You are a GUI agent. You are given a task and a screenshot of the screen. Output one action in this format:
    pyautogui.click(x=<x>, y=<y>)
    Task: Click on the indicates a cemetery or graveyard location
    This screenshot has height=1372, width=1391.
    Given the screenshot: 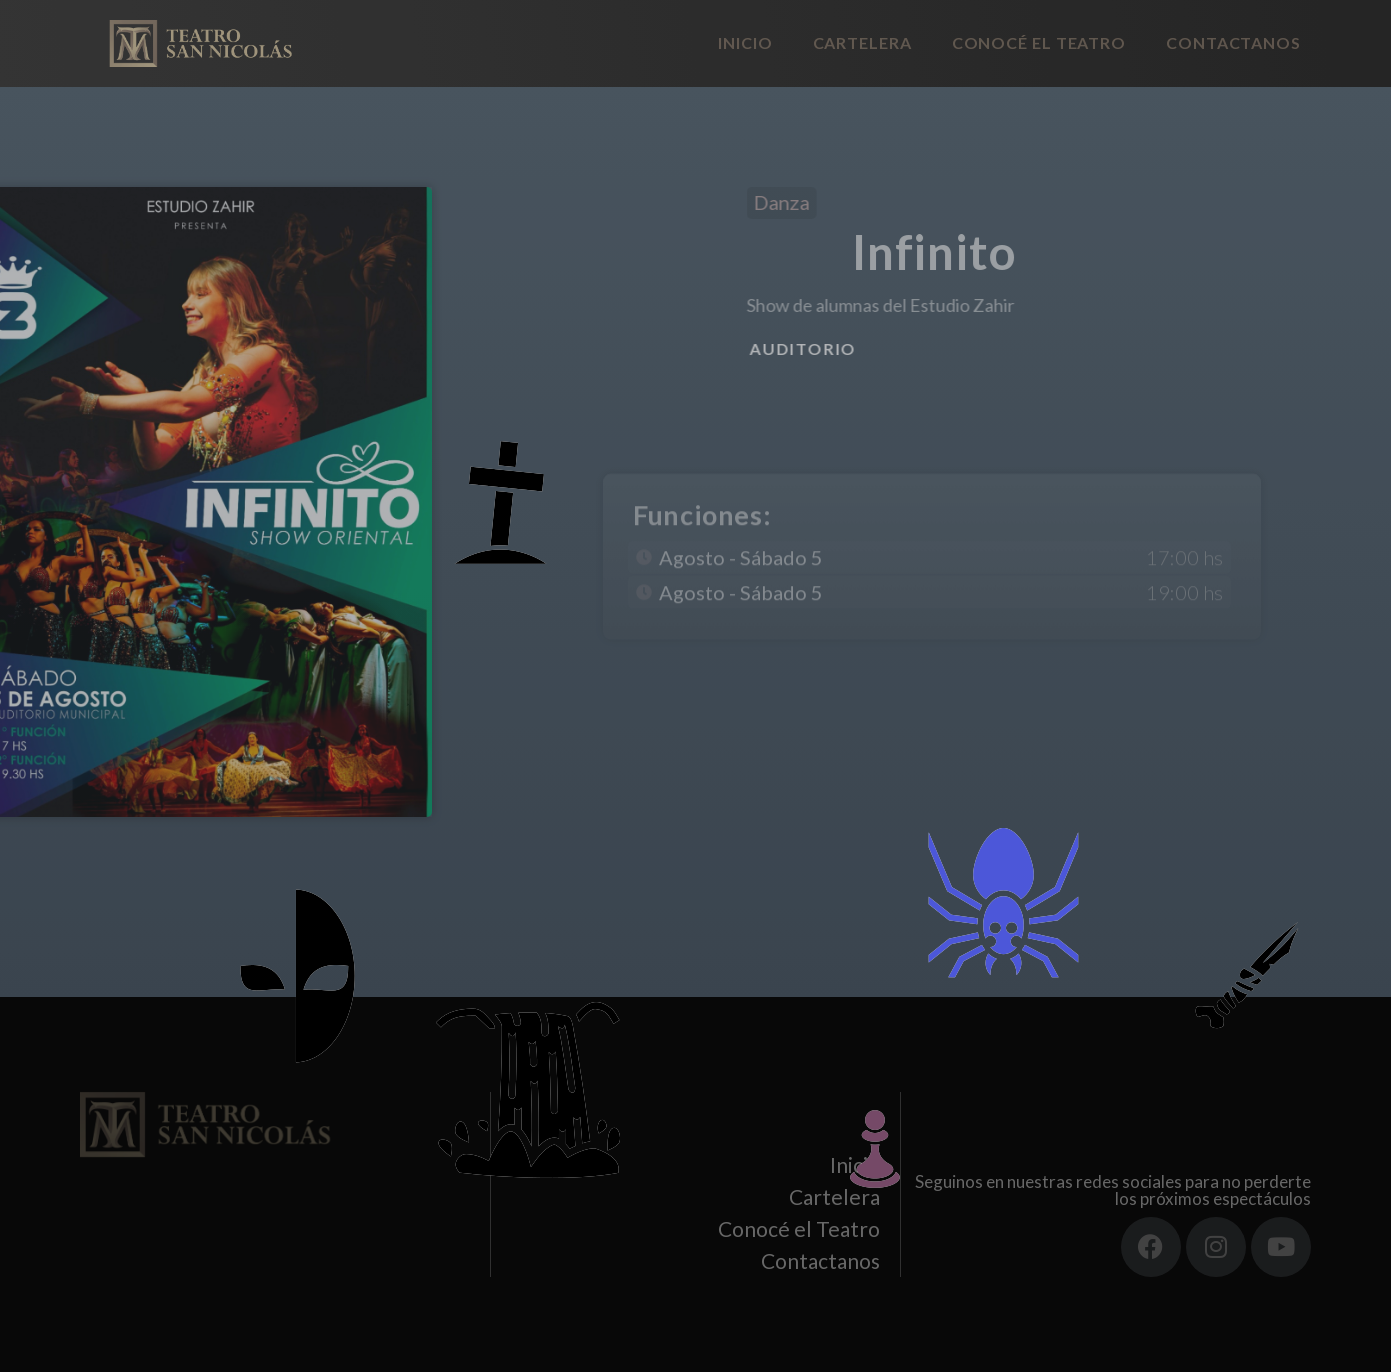 What is the action you would take?
    pyautogui.click(x=500, y=502)
    